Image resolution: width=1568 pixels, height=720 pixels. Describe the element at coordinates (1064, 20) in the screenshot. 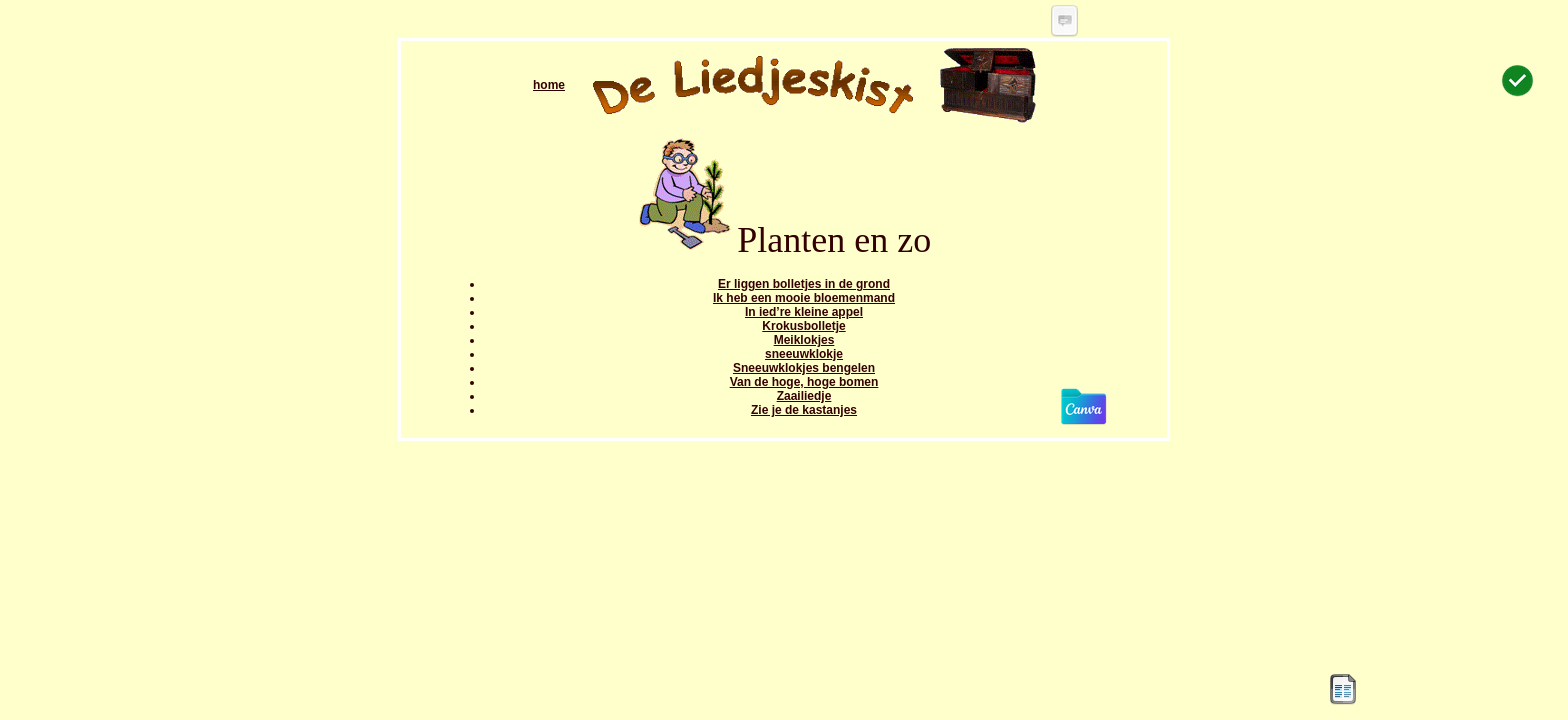

I see `a SAMI subtitle or caption file` at that location.